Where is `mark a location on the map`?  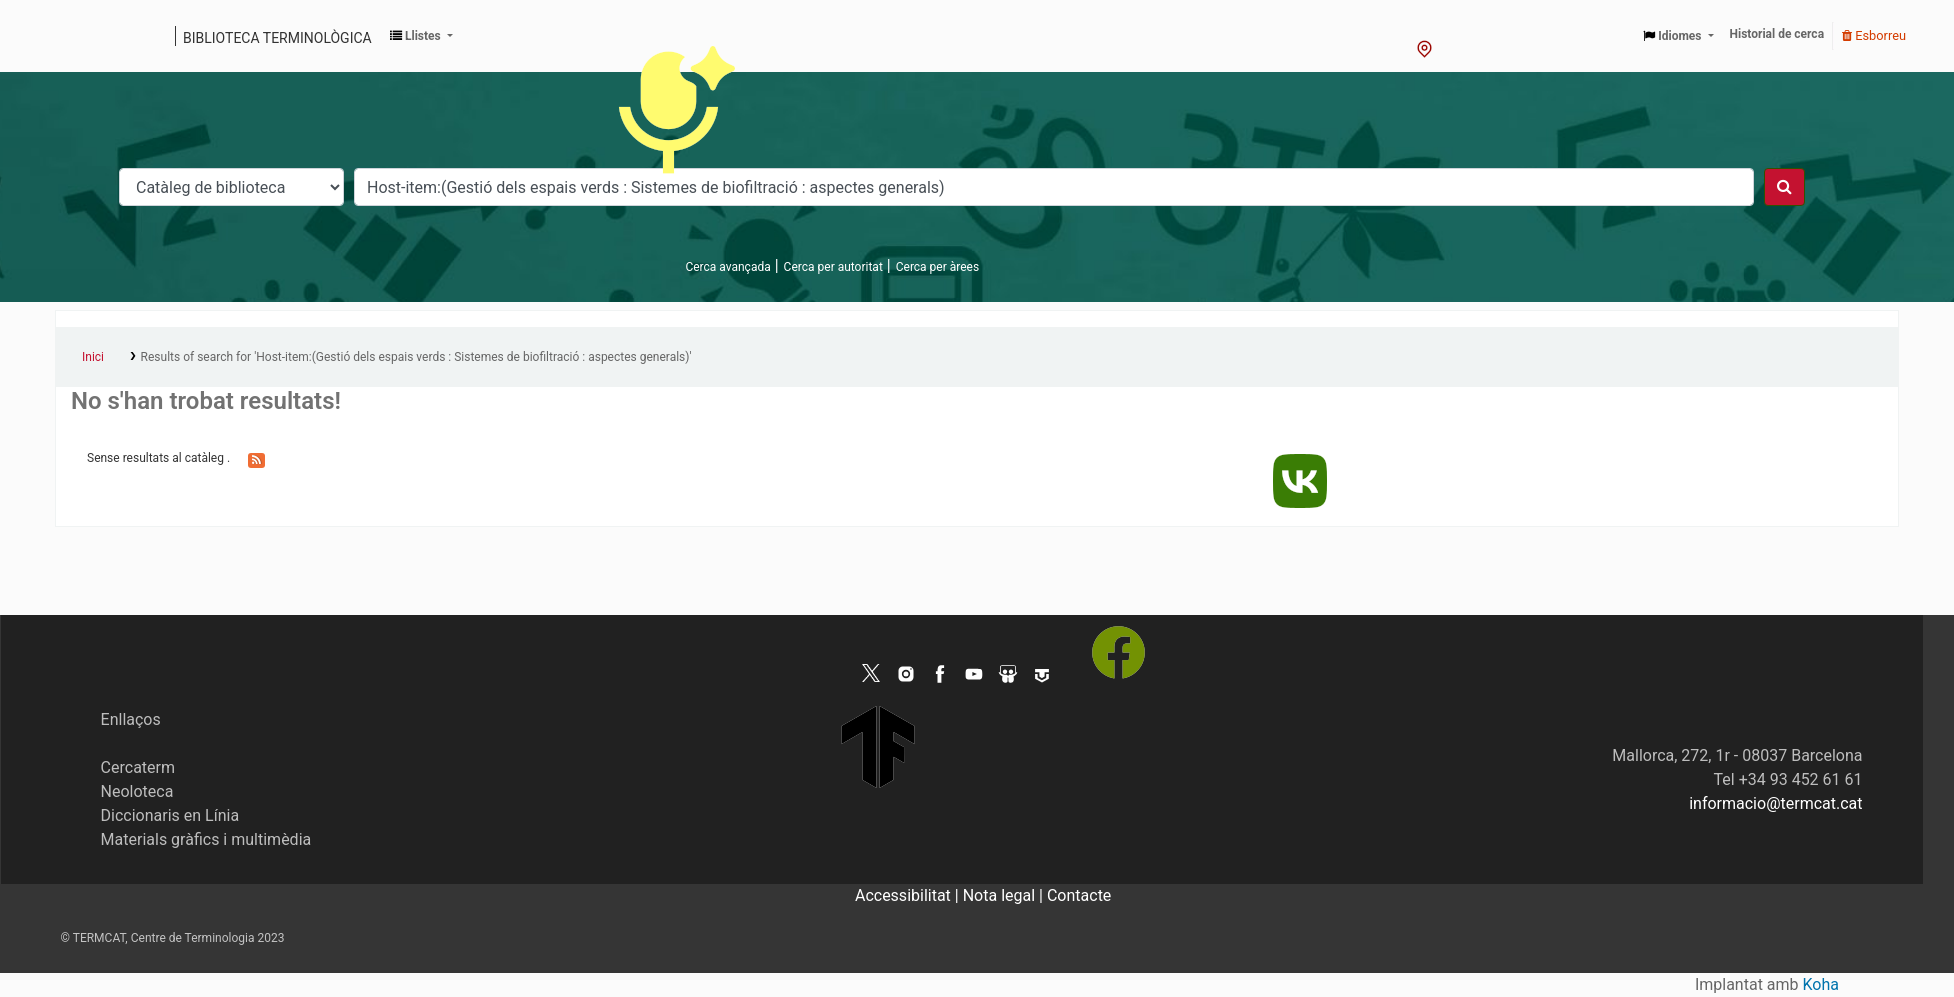
mark a location on the map is located at coordinates (1424, 48).